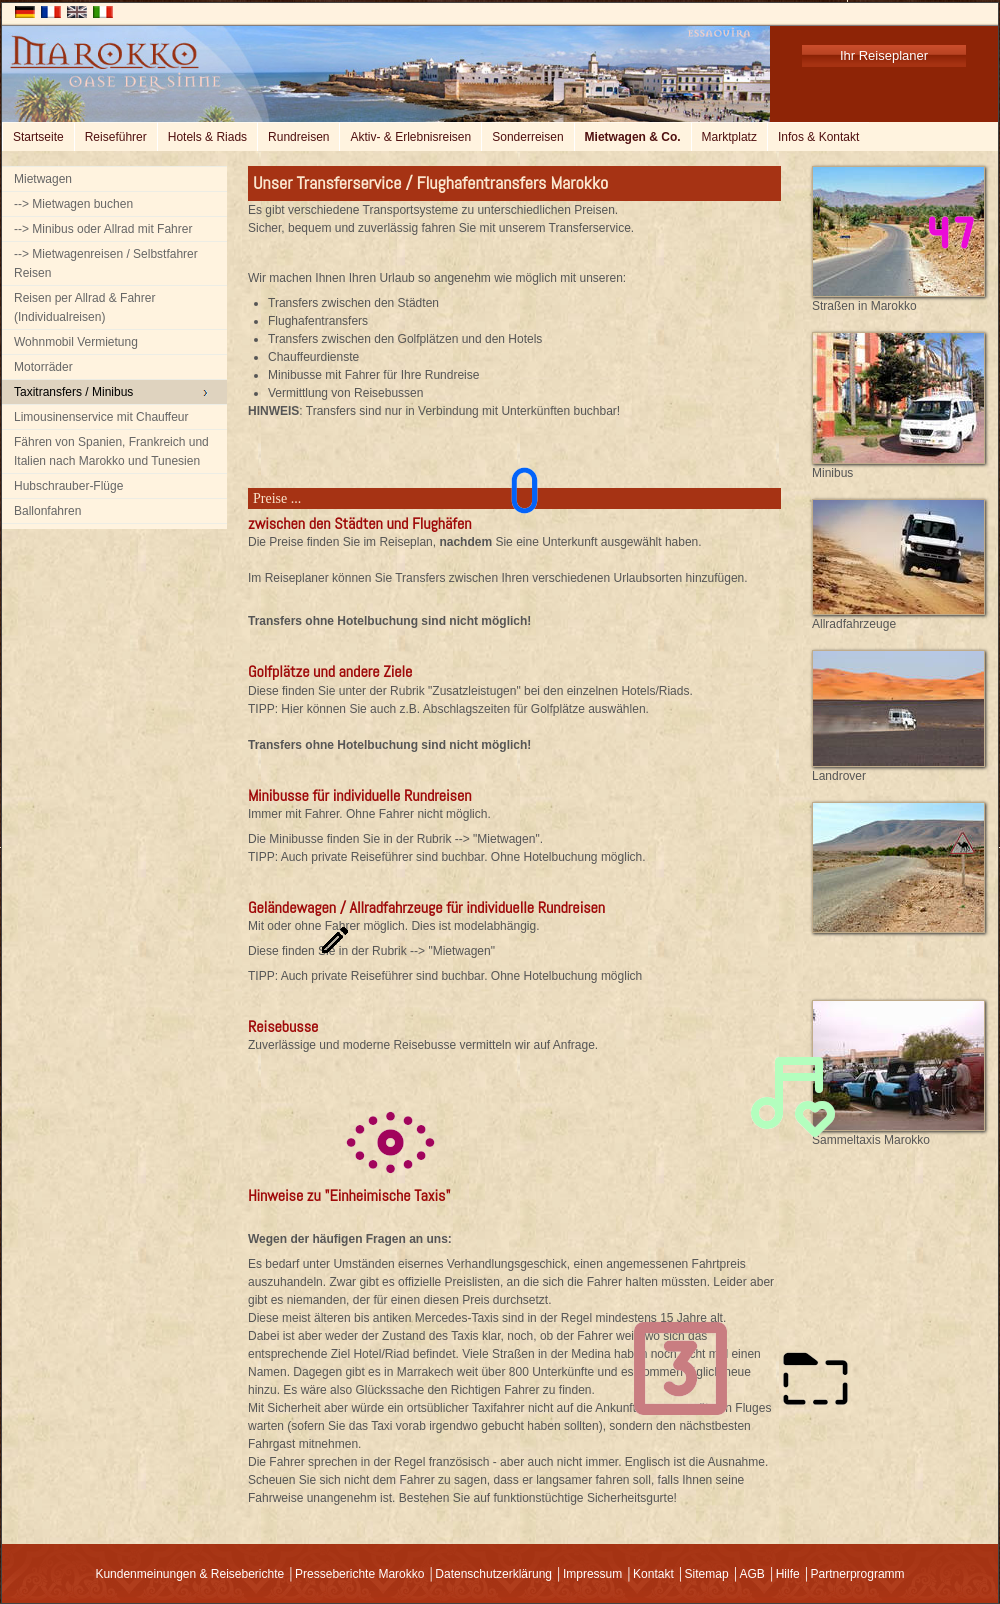 This screenshot has height=1604, width=1000. What do you see at coordinates (680, 1368) in the screenshot?
I see `indicates step three in a numbered sequence` at bounding box center [680, 1368].